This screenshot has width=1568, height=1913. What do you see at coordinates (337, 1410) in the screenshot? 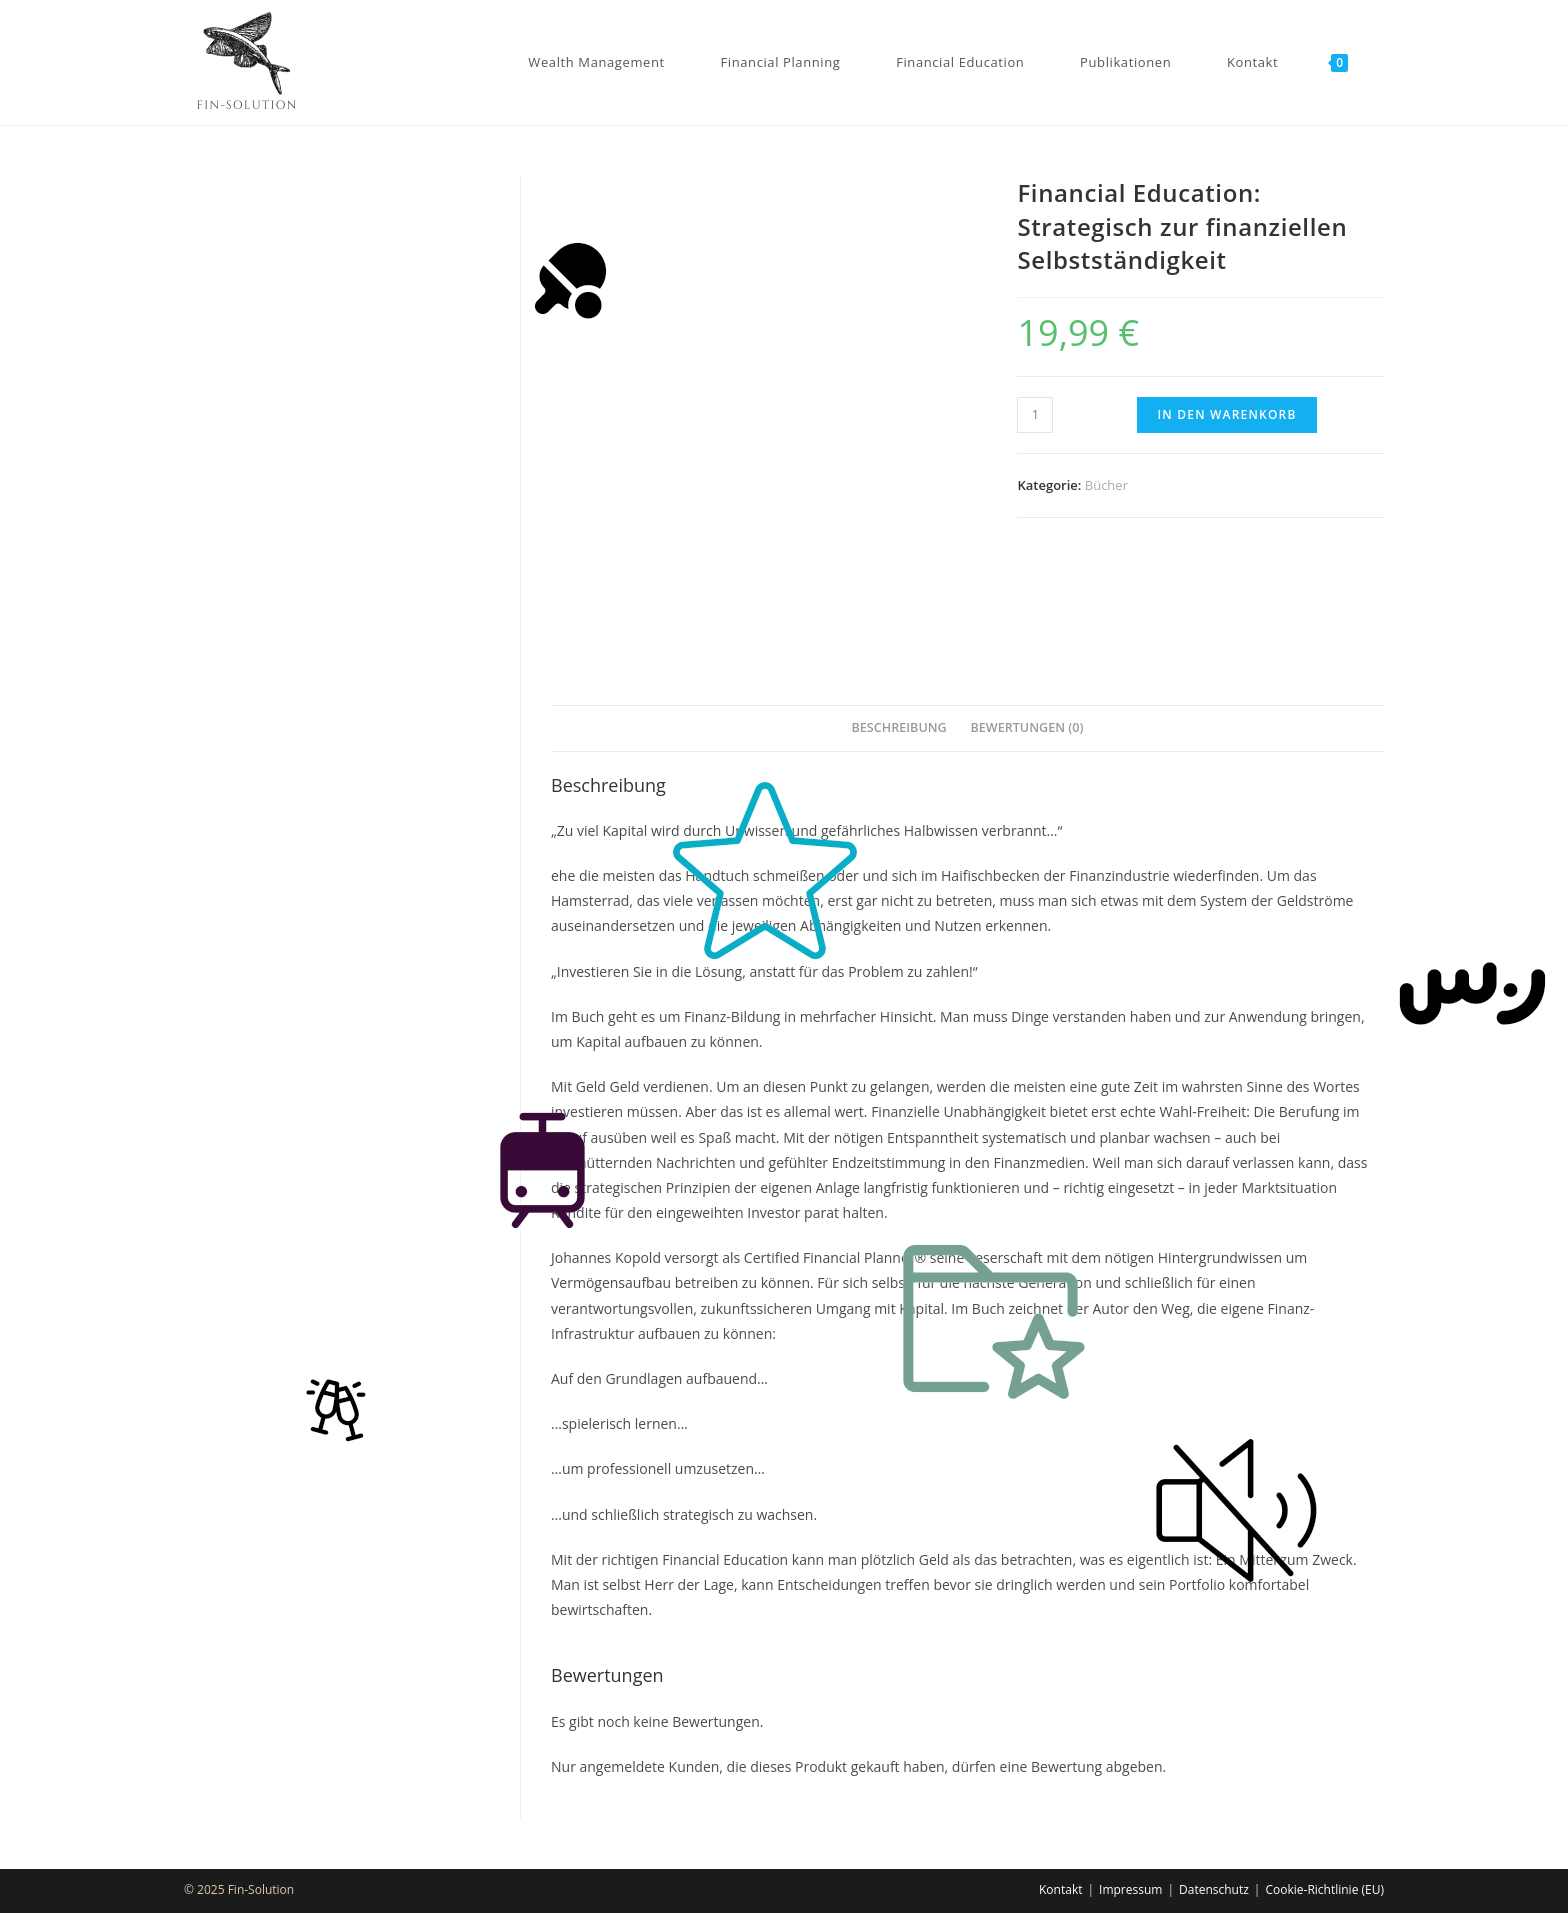
I see `celebrate an achievement or milestone` at bounding box center [337, 1410].